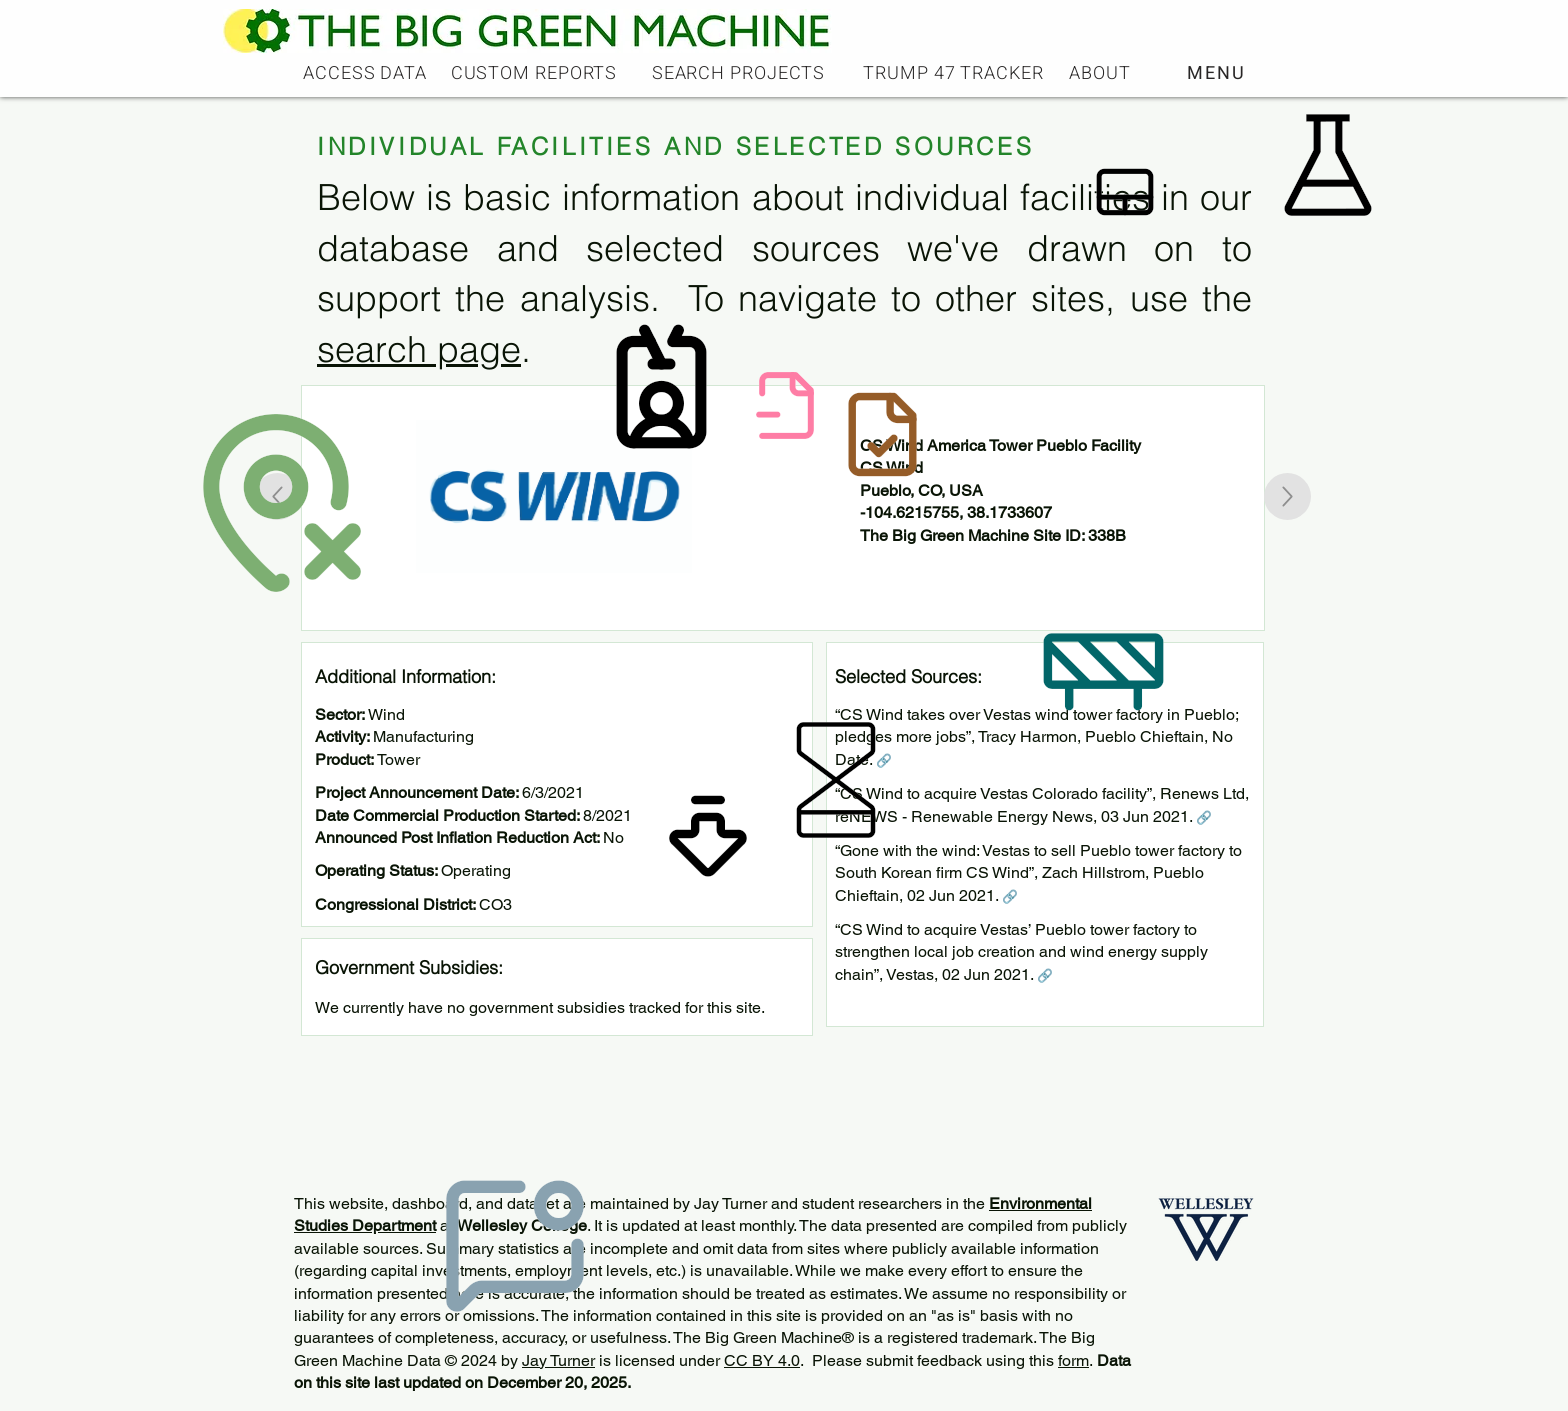 The height and width of the screenshot is (1411, 1568). I want to click on view employee badge or identification, so click(661, 386).